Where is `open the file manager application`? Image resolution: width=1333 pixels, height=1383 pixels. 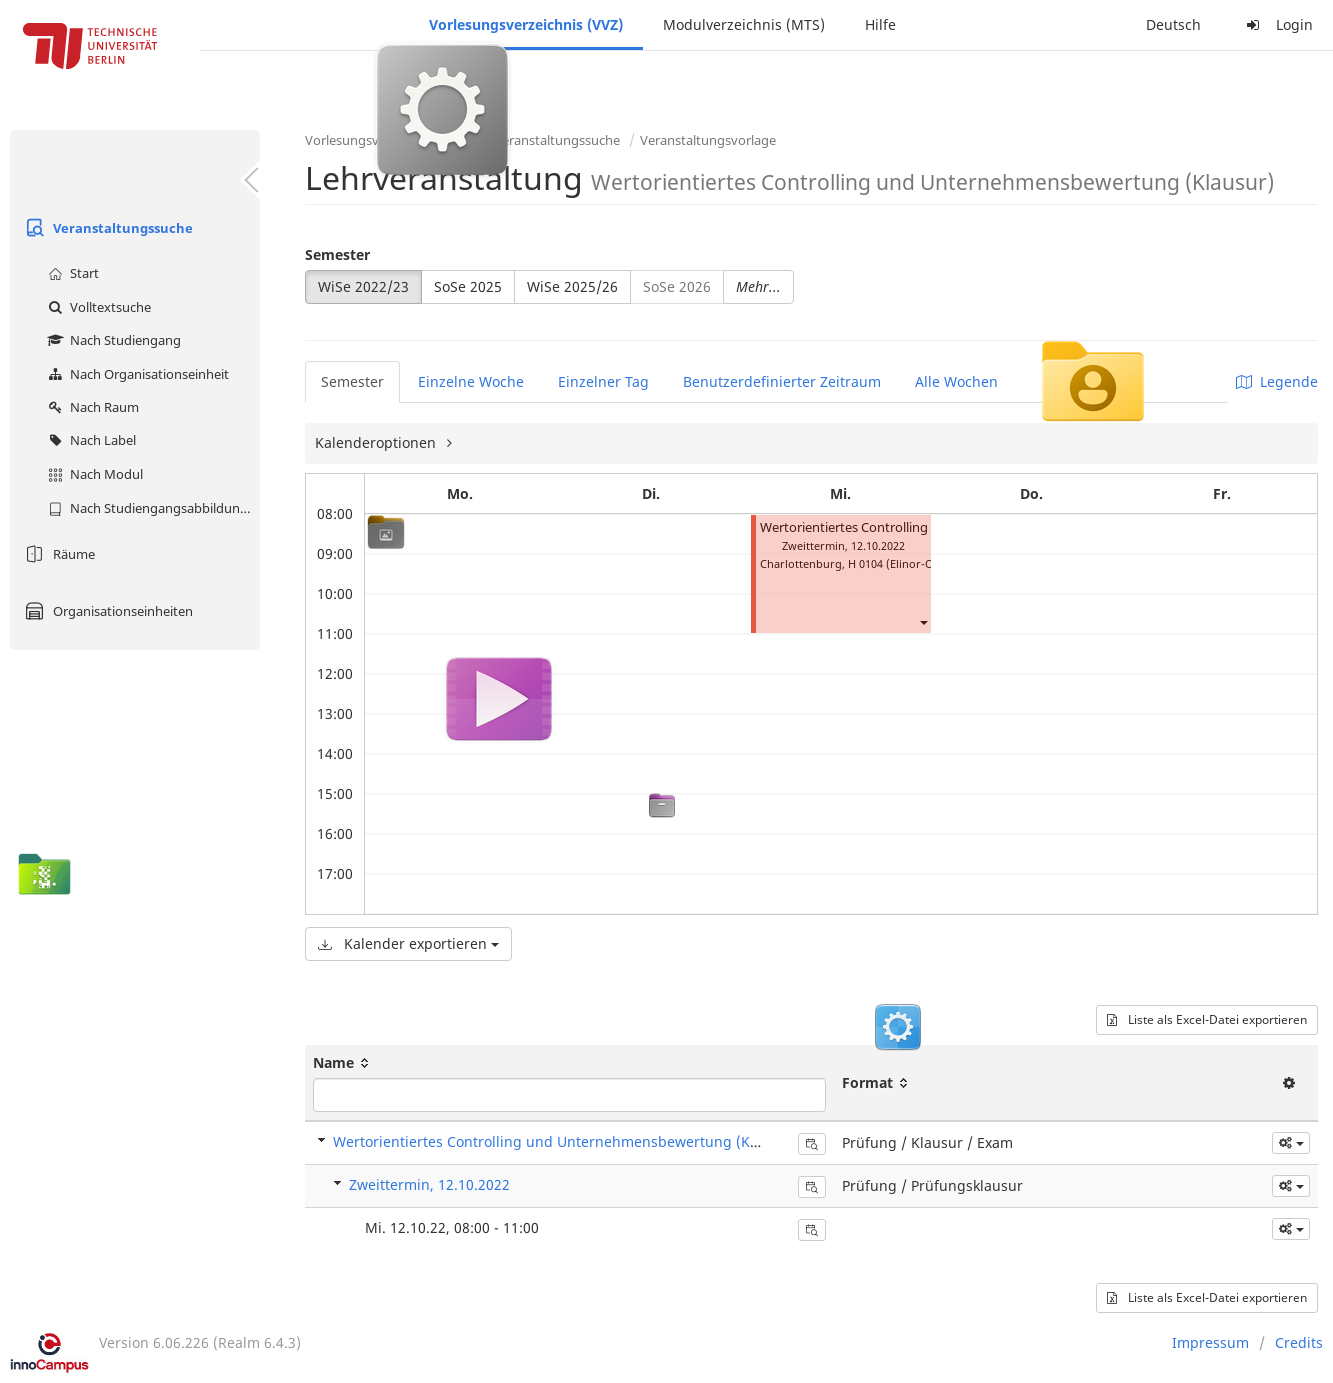 open the file manager application is located at coordinates (662, 805).